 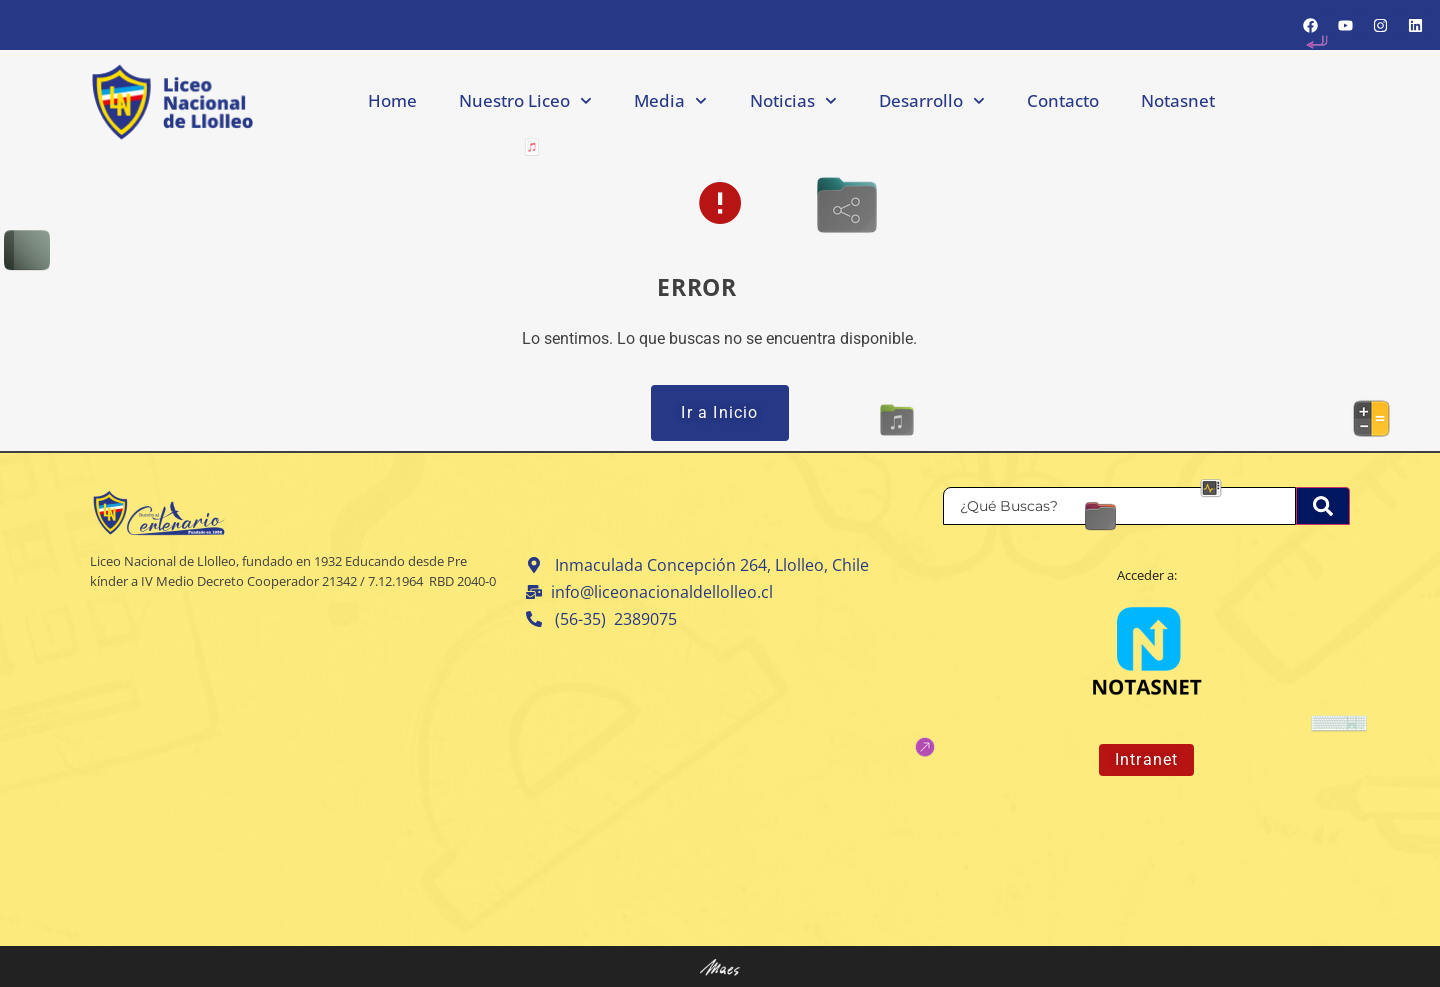 I want to click on indicates a symbolic link or shortcut to another file, so click(x=925, y=747).